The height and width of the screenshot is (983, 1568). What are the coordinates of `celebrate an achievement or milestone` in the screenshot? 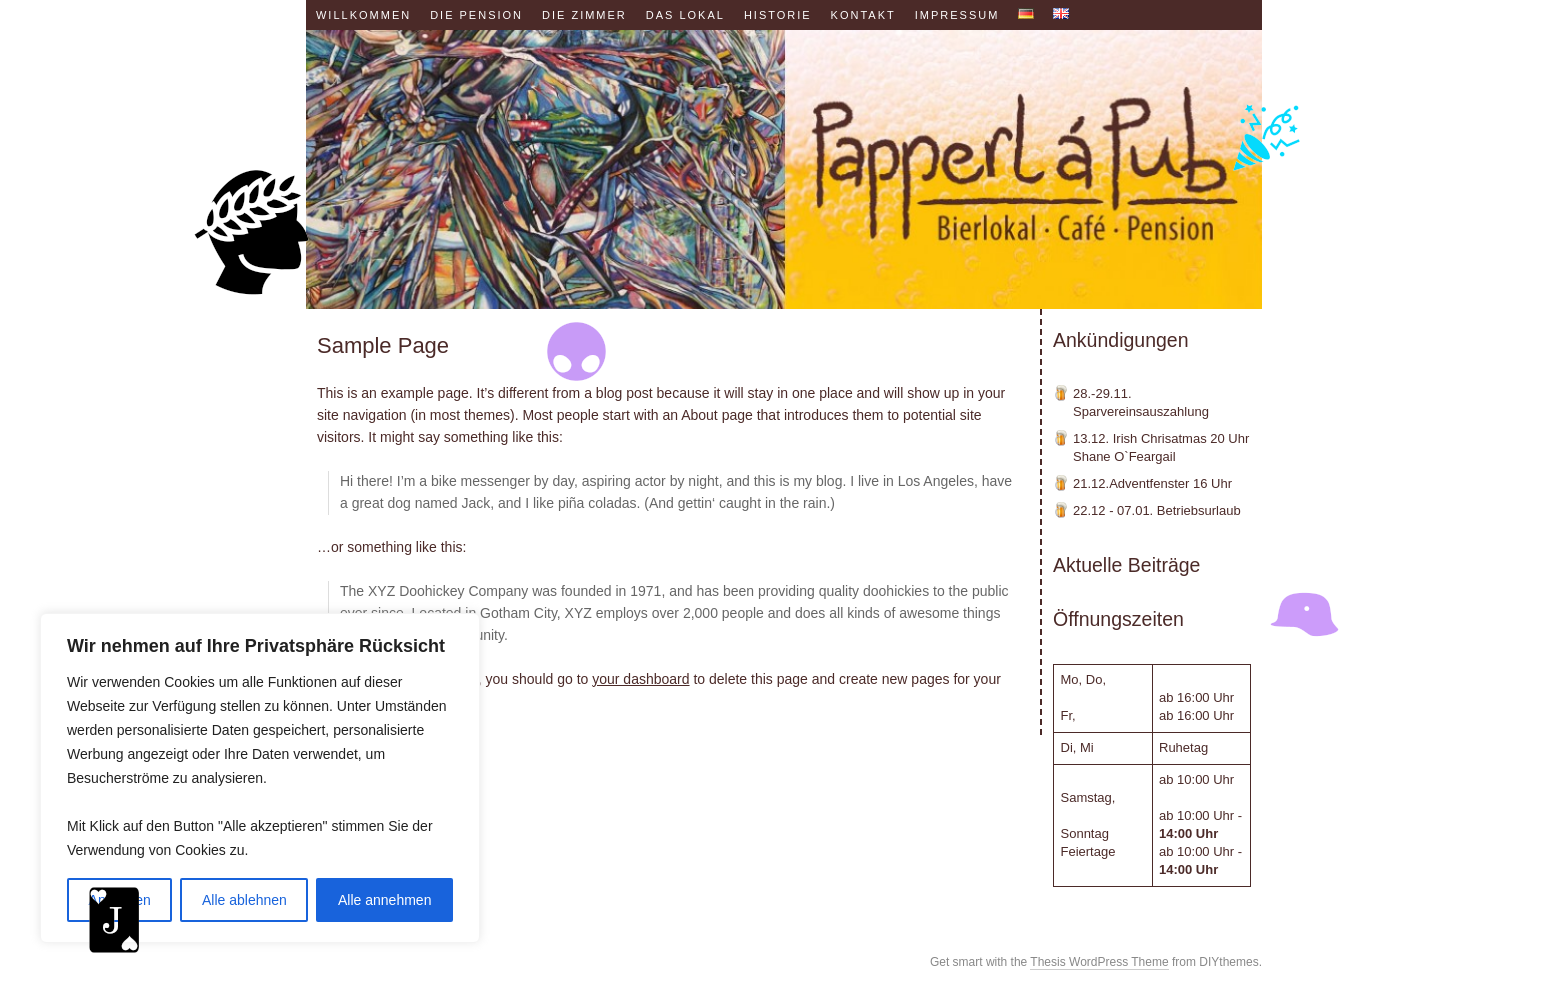 It's located at (1266, 138).